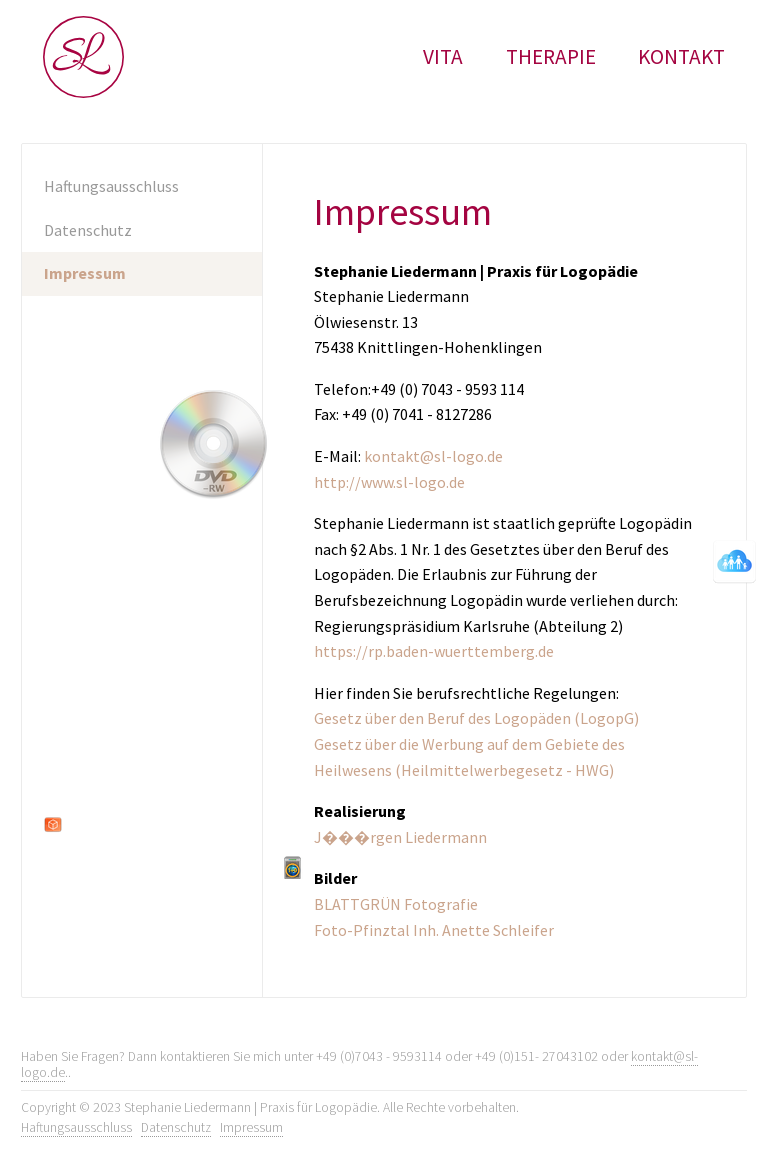 The width and height of the screenshot is (768, 1165). I want to click on access DVD-RW drive or disc contents, so click(213, 445).